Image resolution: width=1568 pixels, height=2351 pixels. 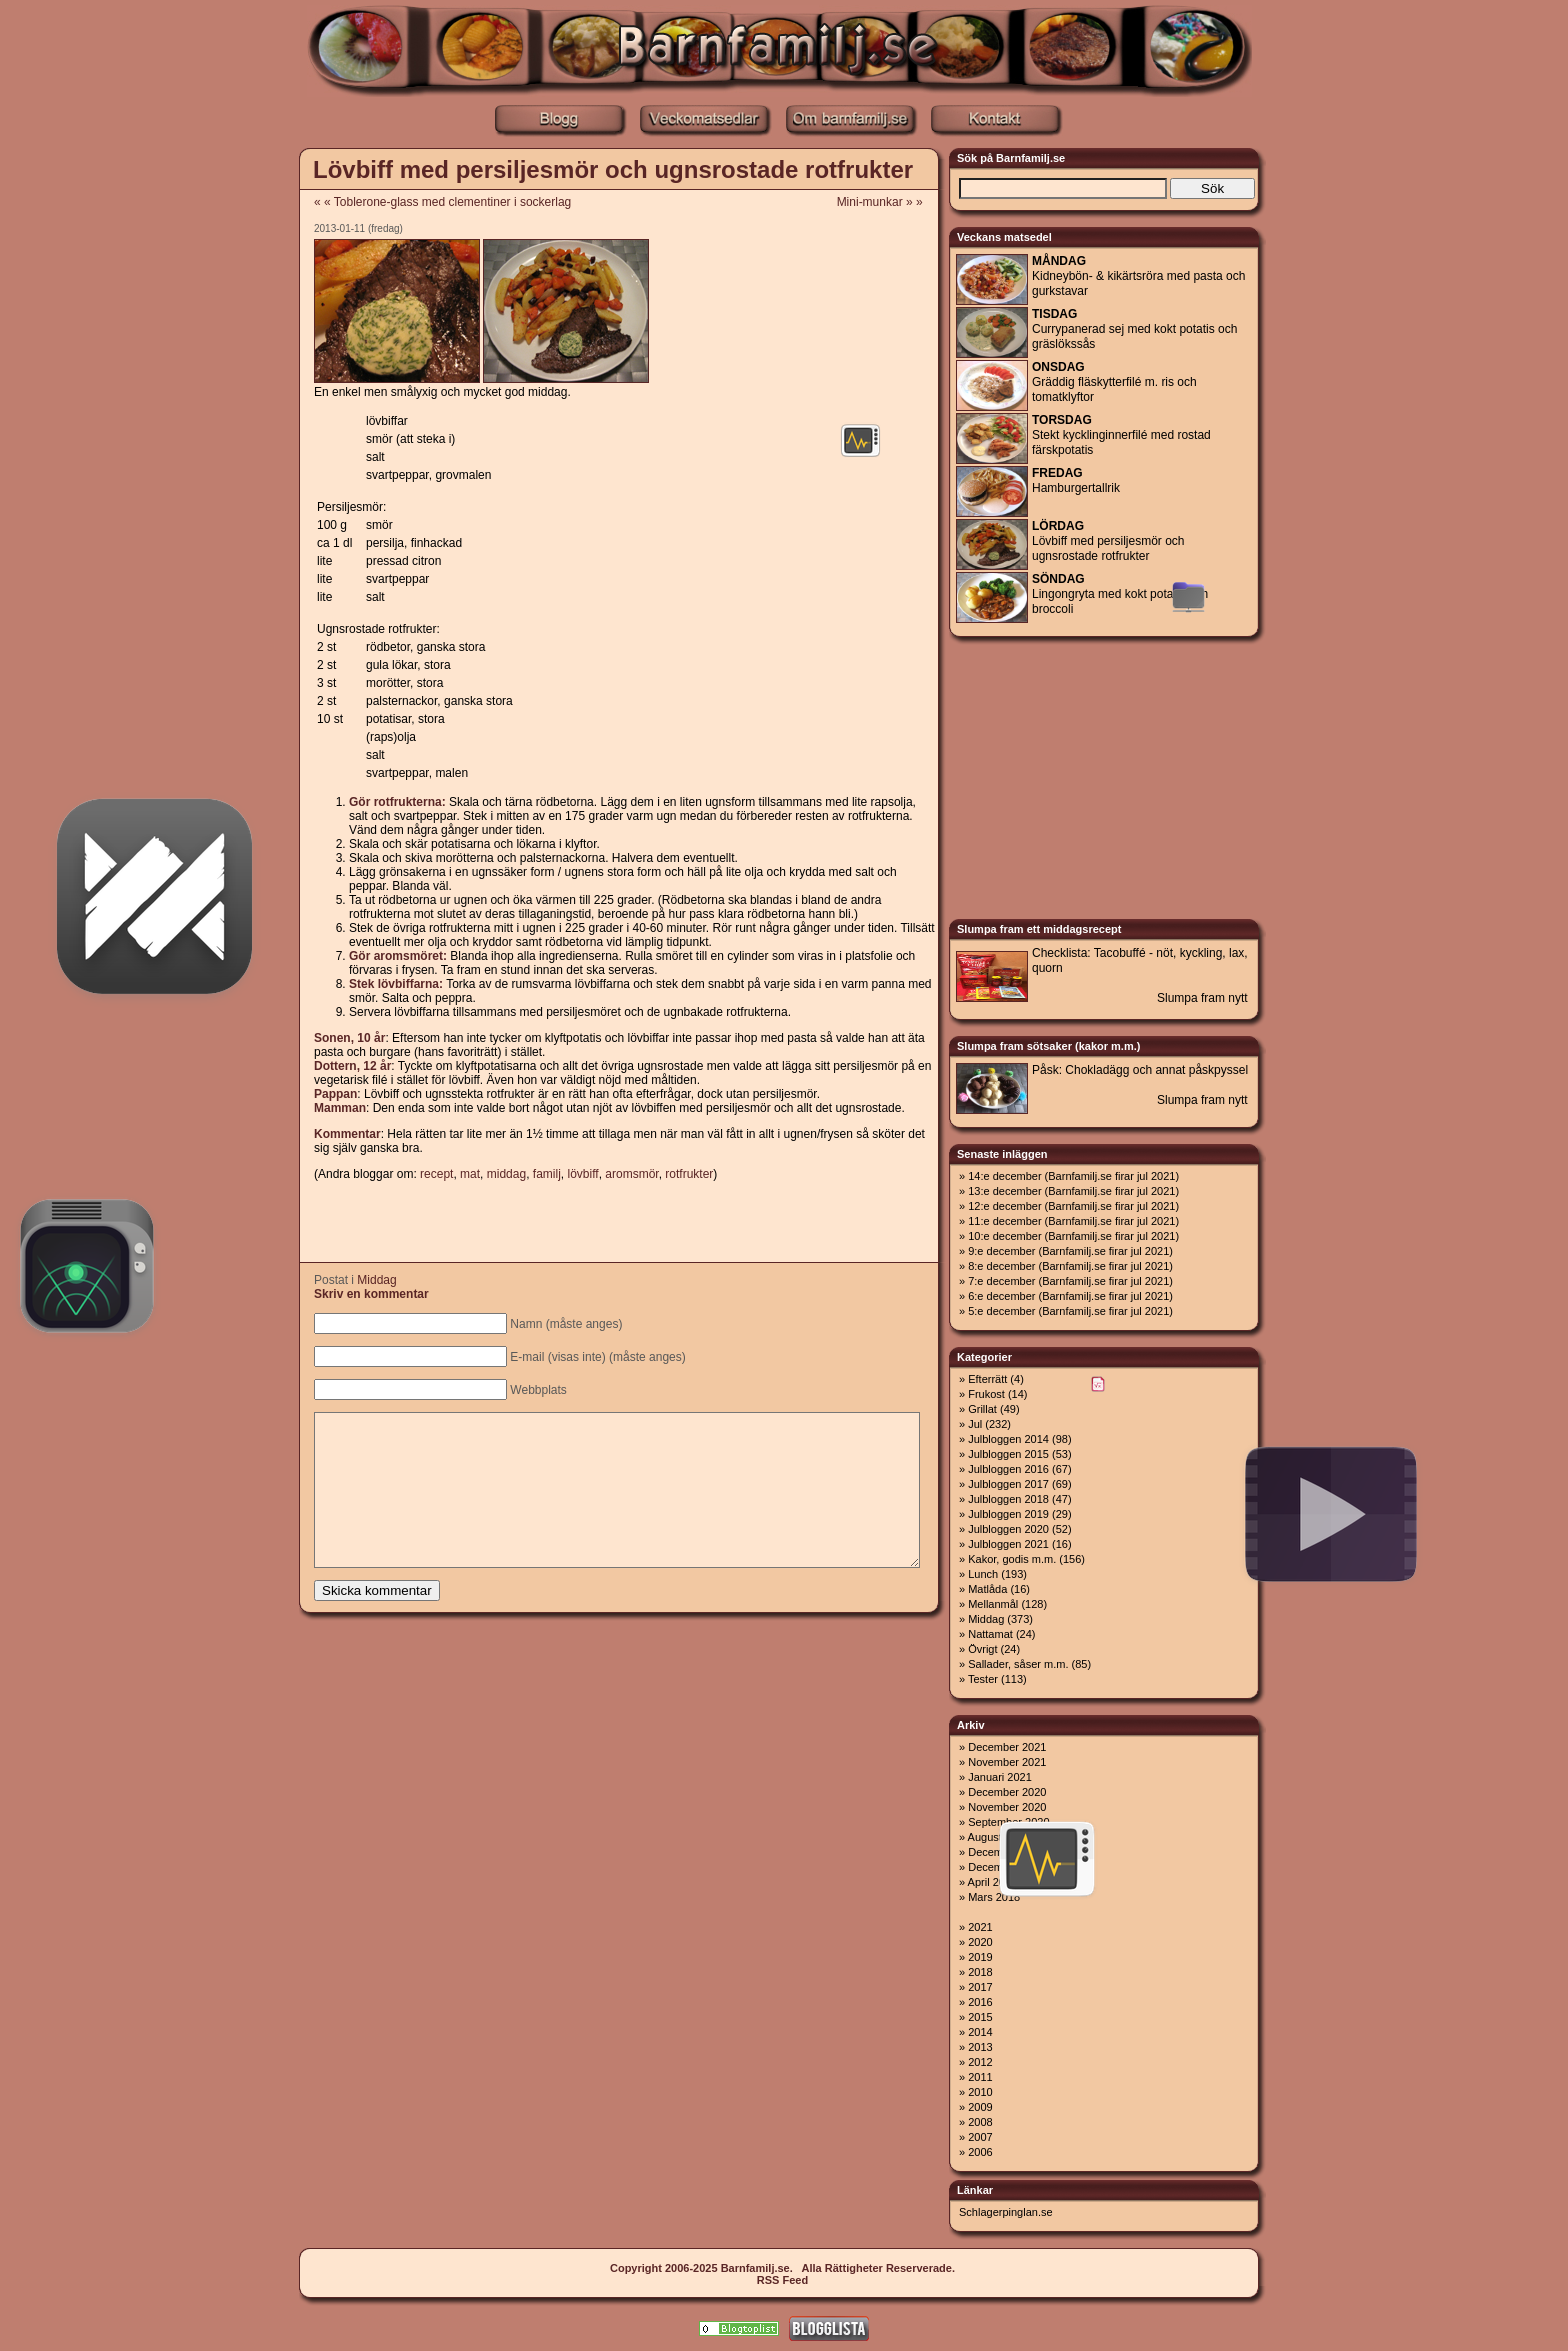 I want to click on a video file type indicator, so click(x=1331, y=1502).